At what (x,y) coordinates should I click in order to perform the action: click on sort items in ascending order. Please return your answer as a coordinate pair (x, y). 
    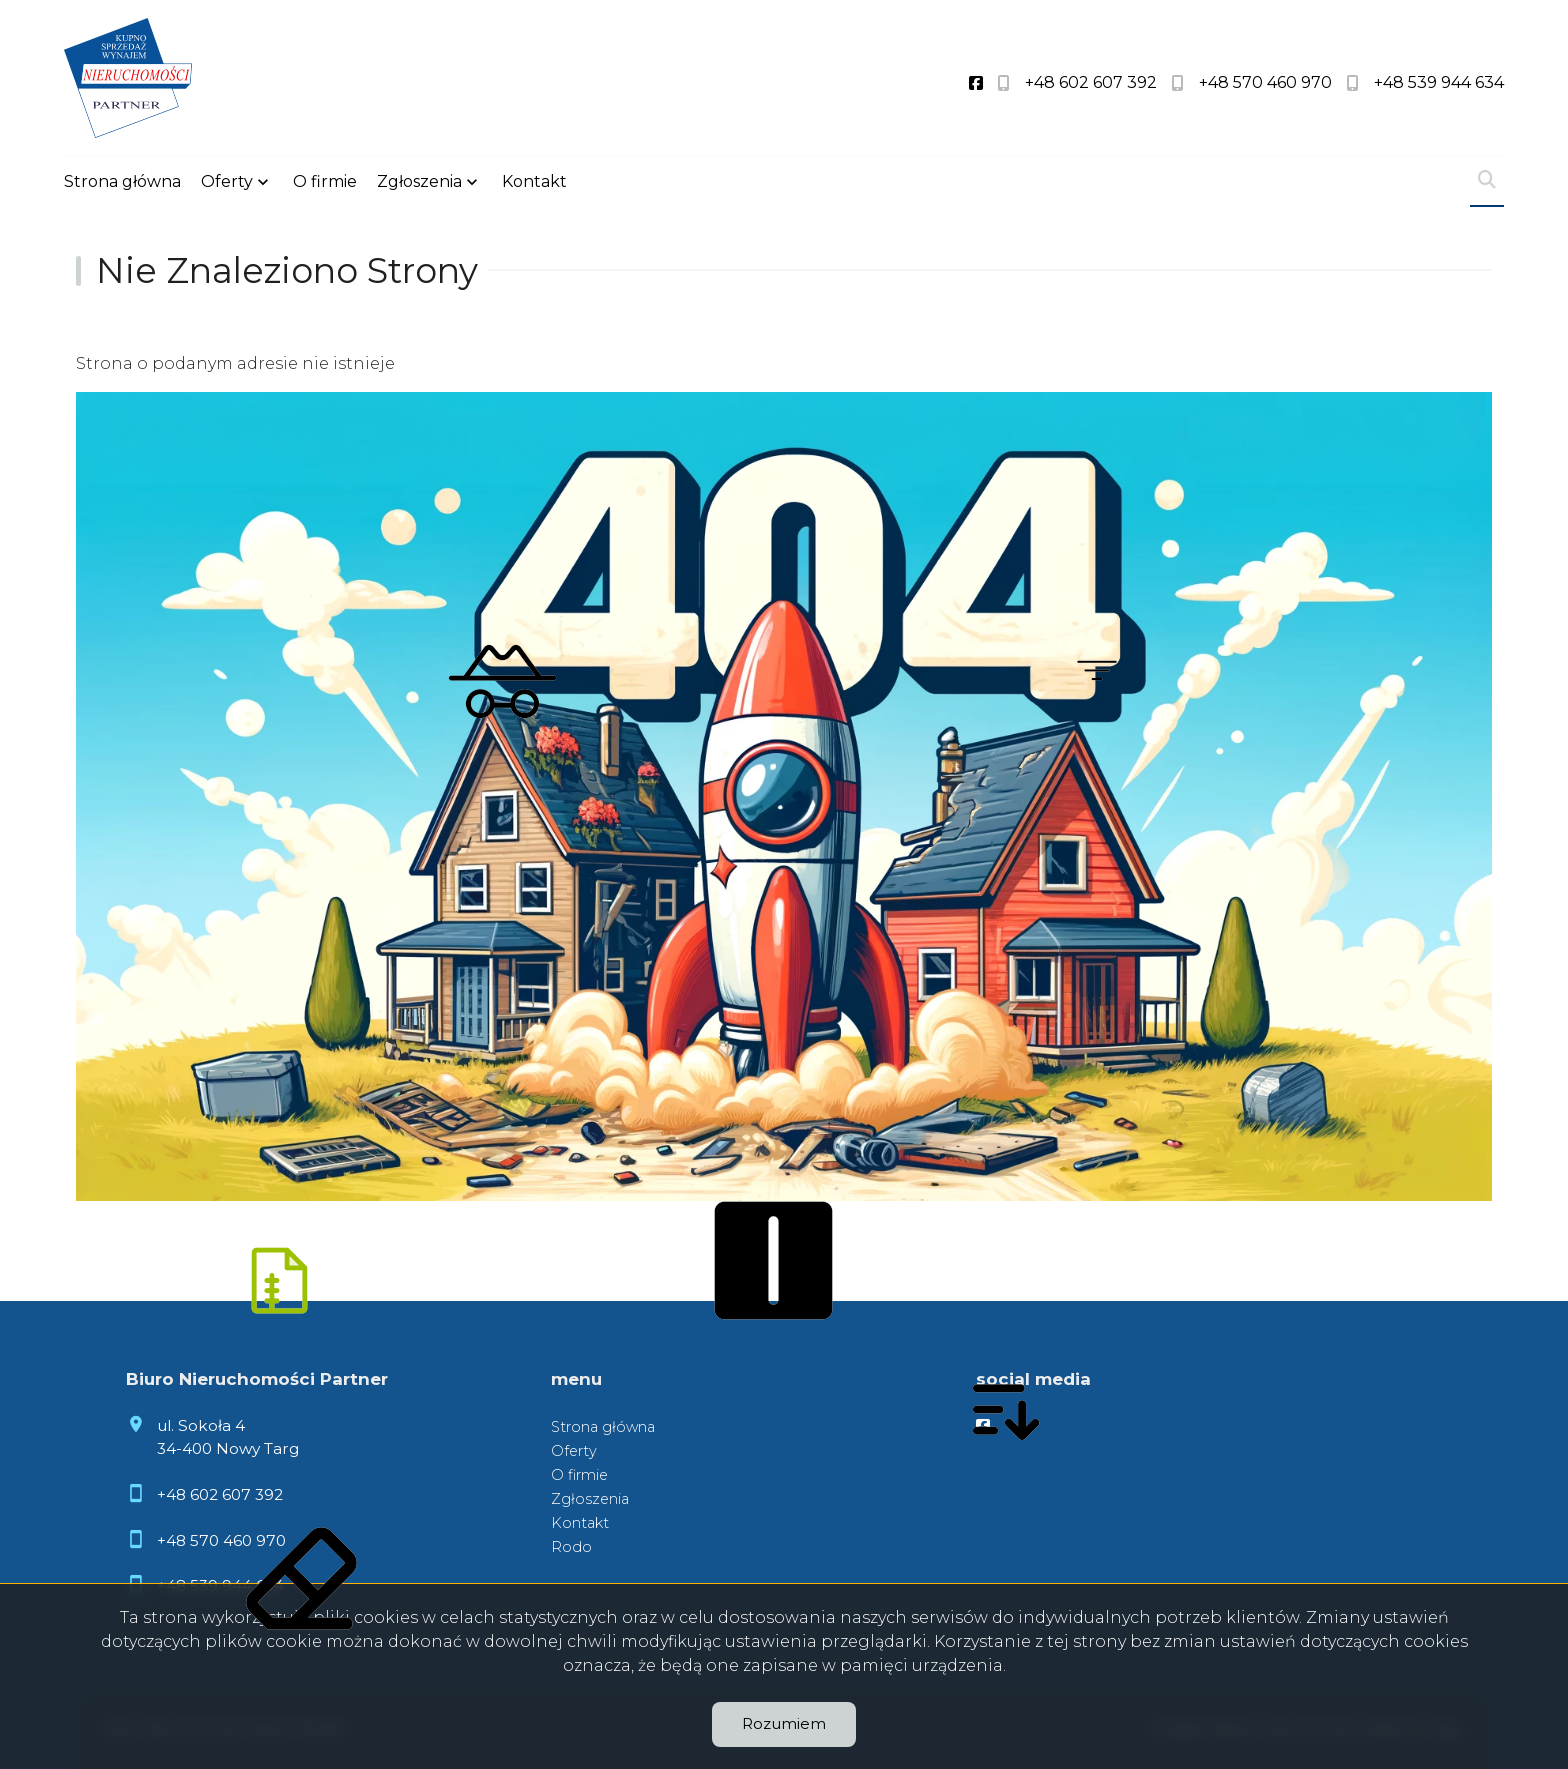
    Looking at the image, I should click on (1003, 1409).